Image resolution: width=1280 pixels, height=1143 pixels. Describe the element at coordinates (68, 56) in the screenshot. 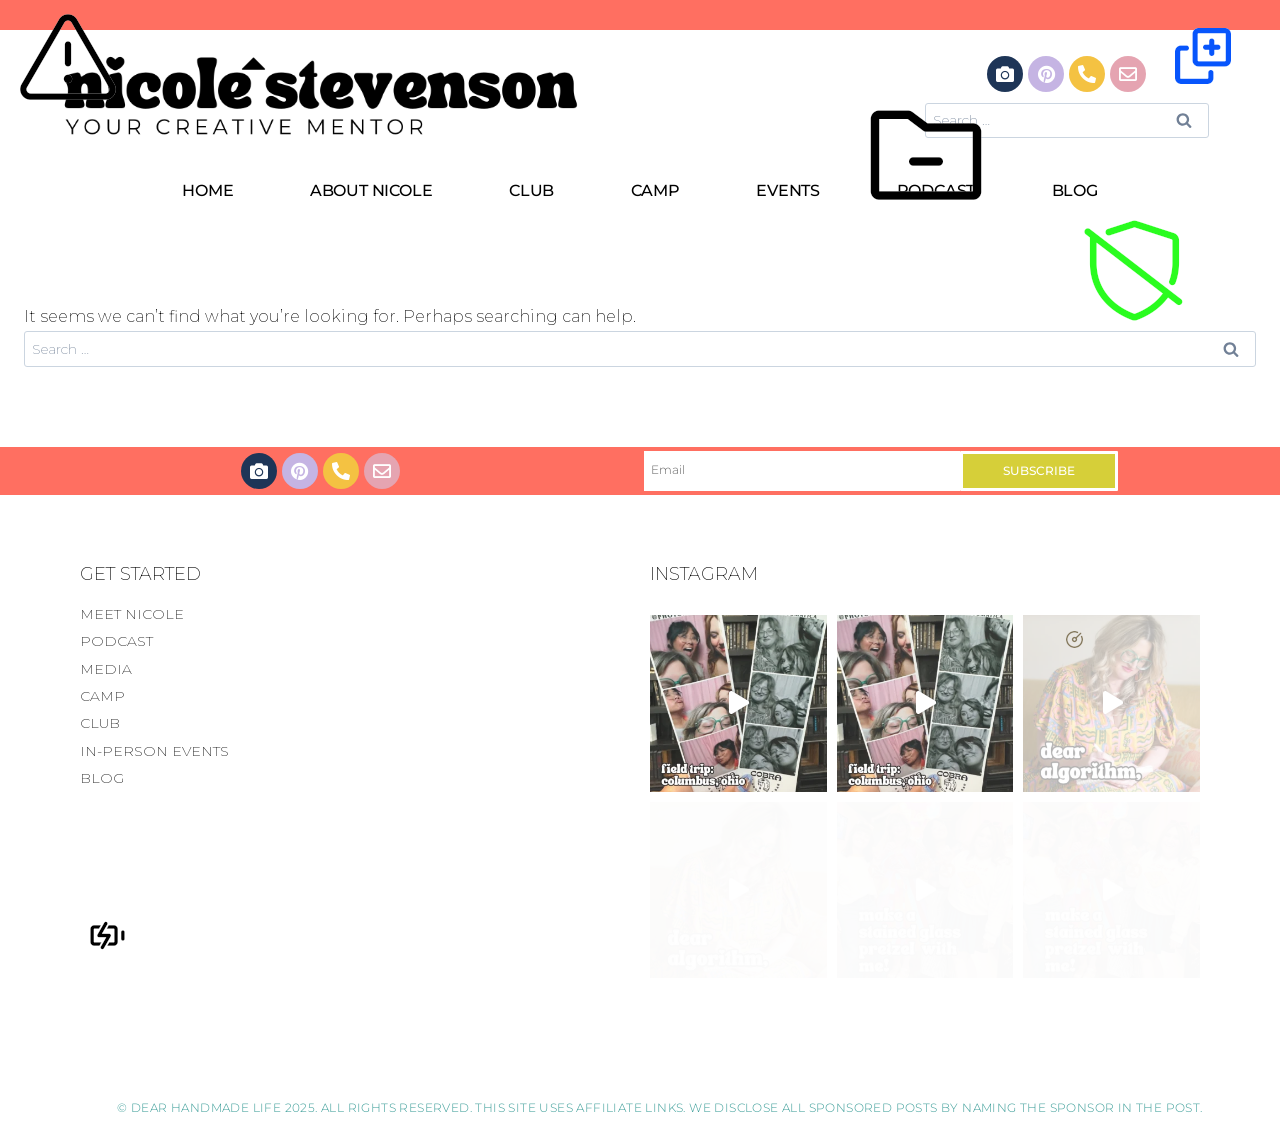

I see `indicates a warning or caution state` at that location.